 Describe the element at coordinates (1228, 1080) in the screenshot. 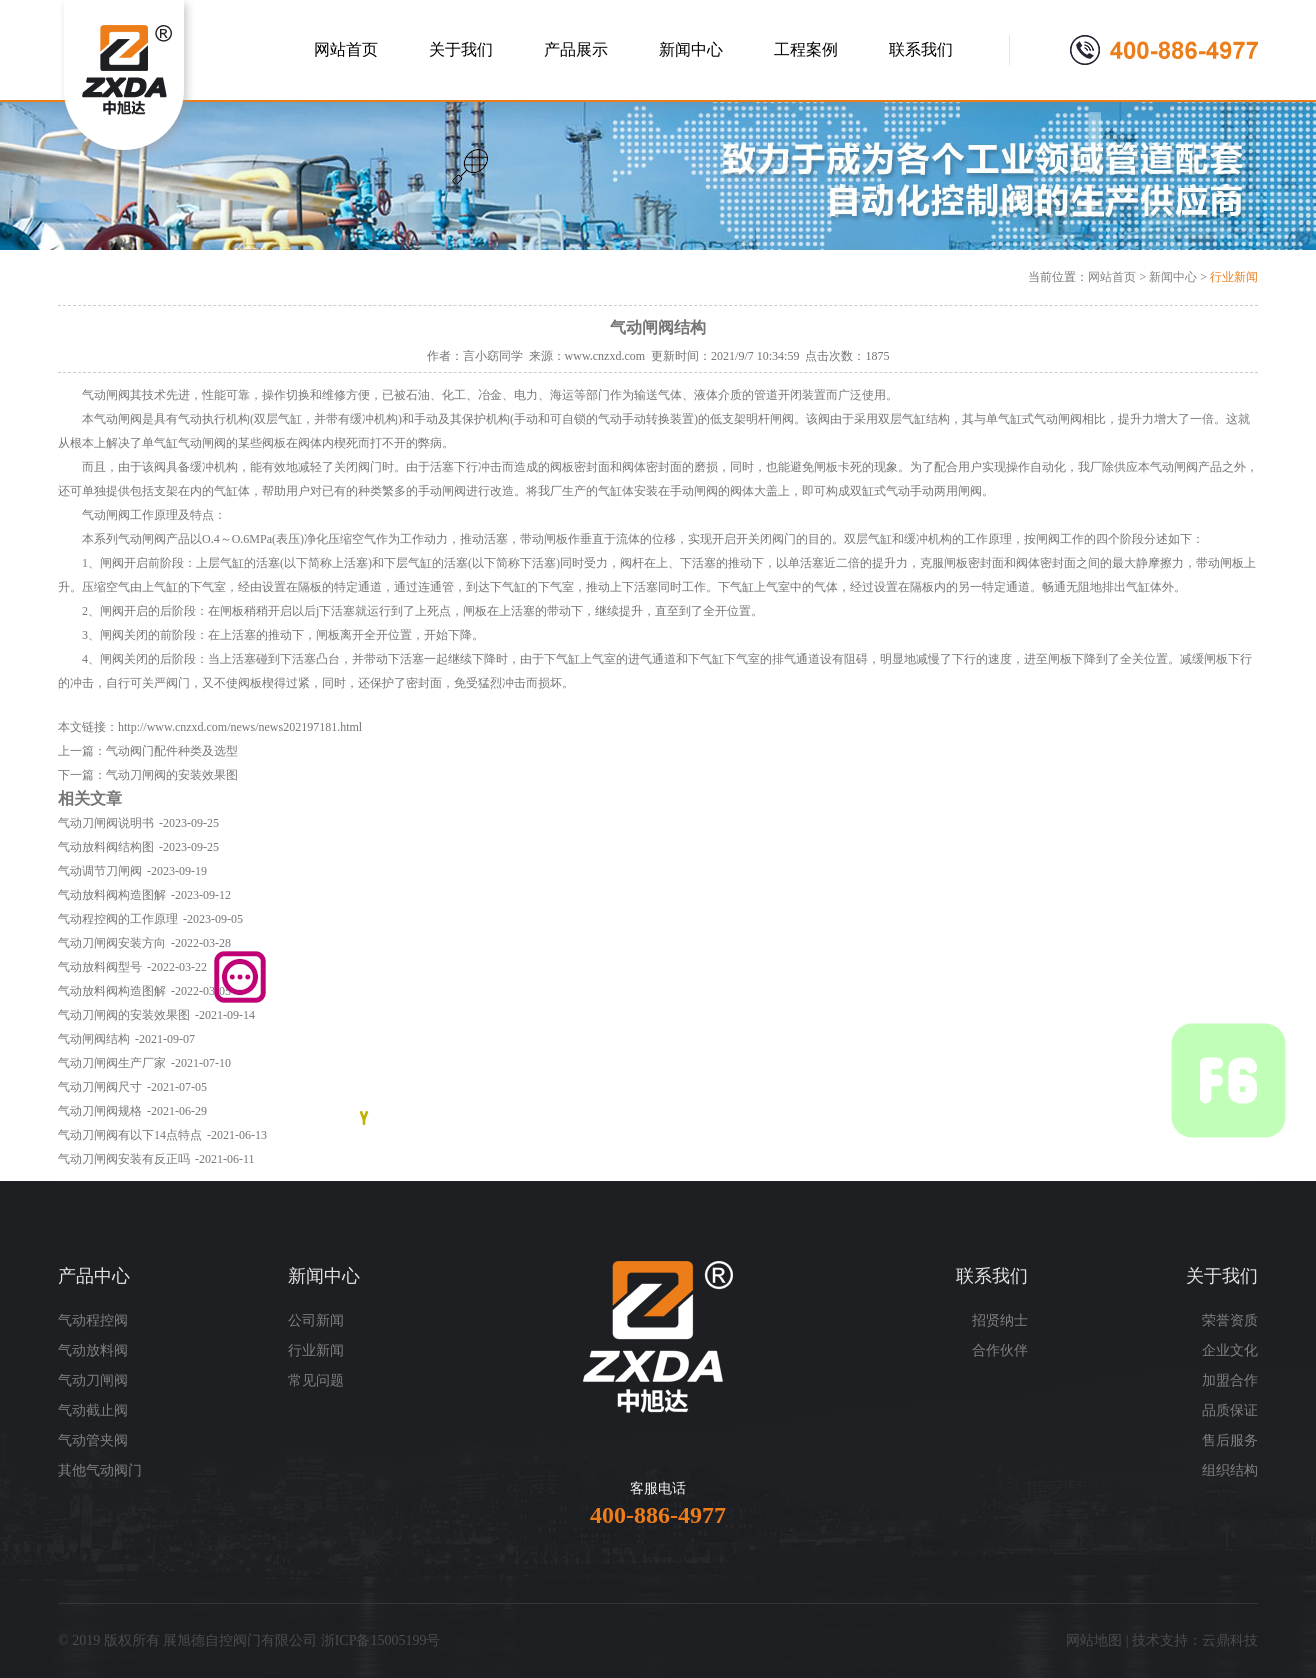

I see `press F6 function key` at that location.